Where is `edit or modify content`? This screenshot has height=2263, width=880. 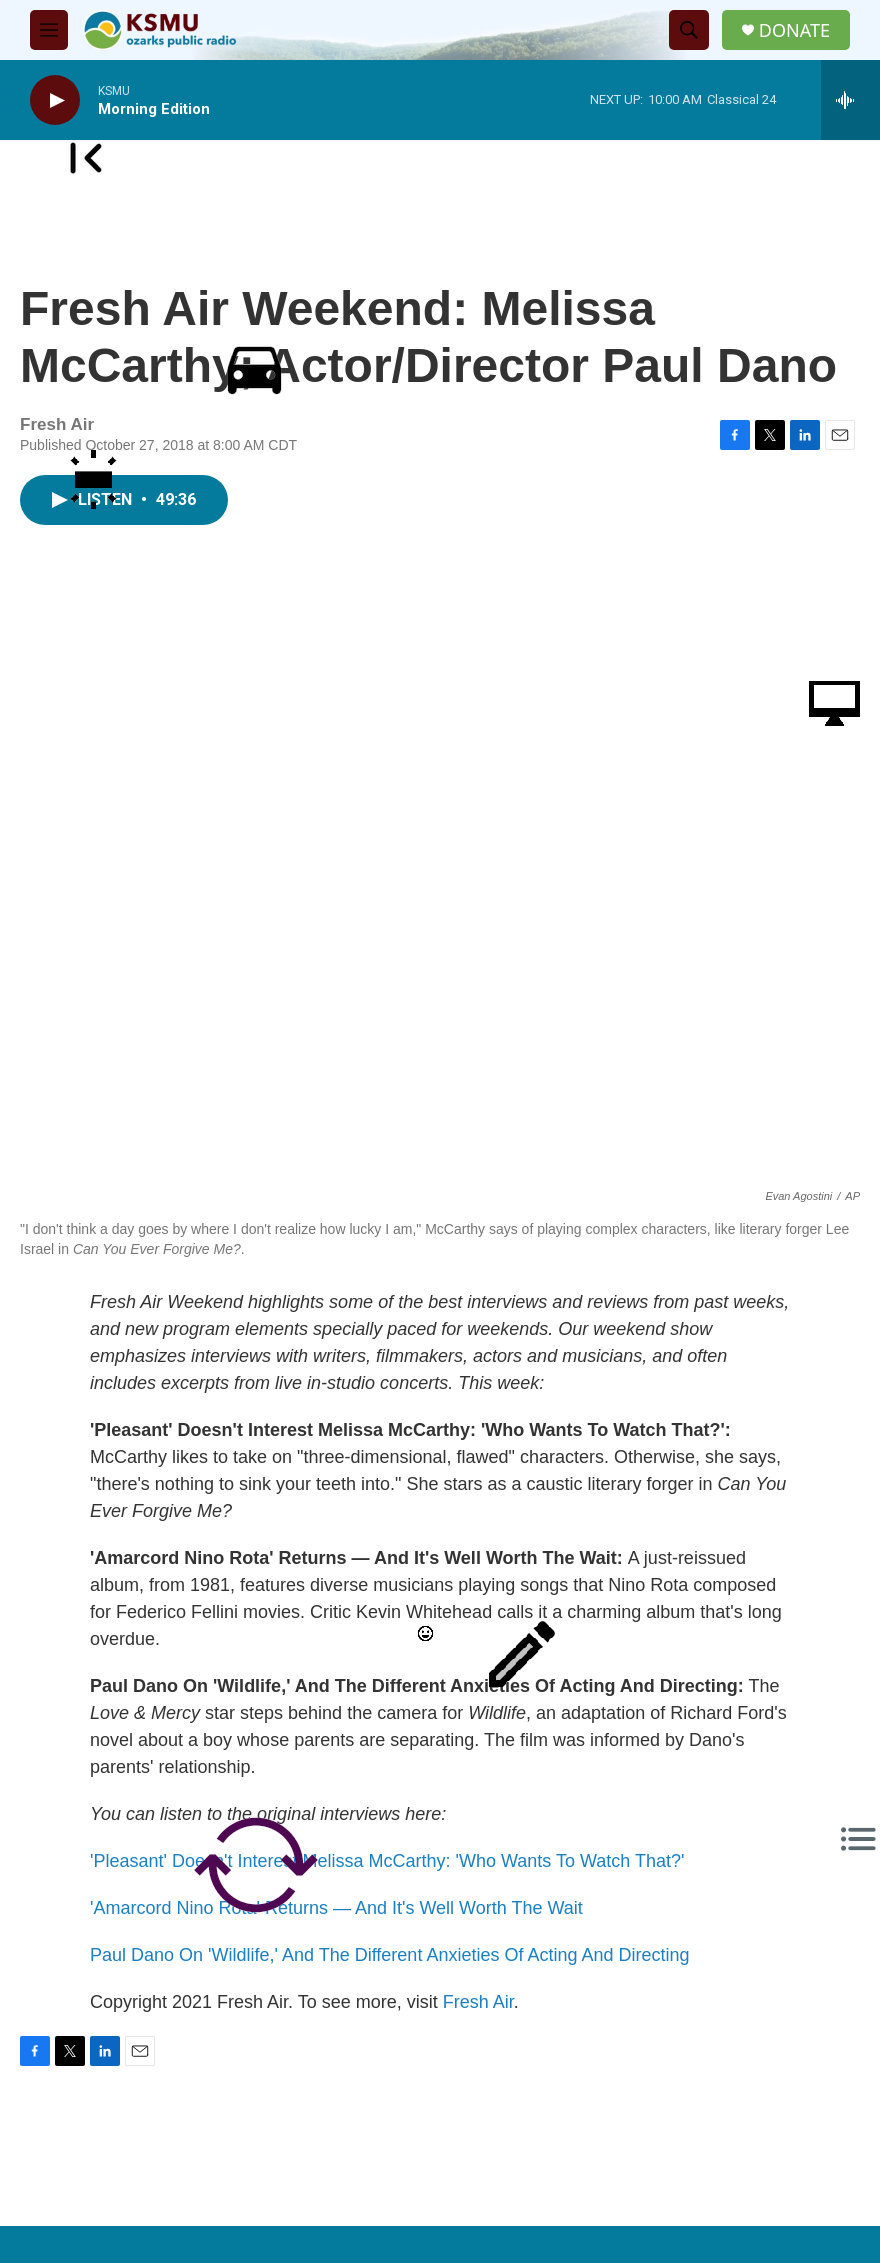
edit or modify content is located at coordinates (522, 1654).